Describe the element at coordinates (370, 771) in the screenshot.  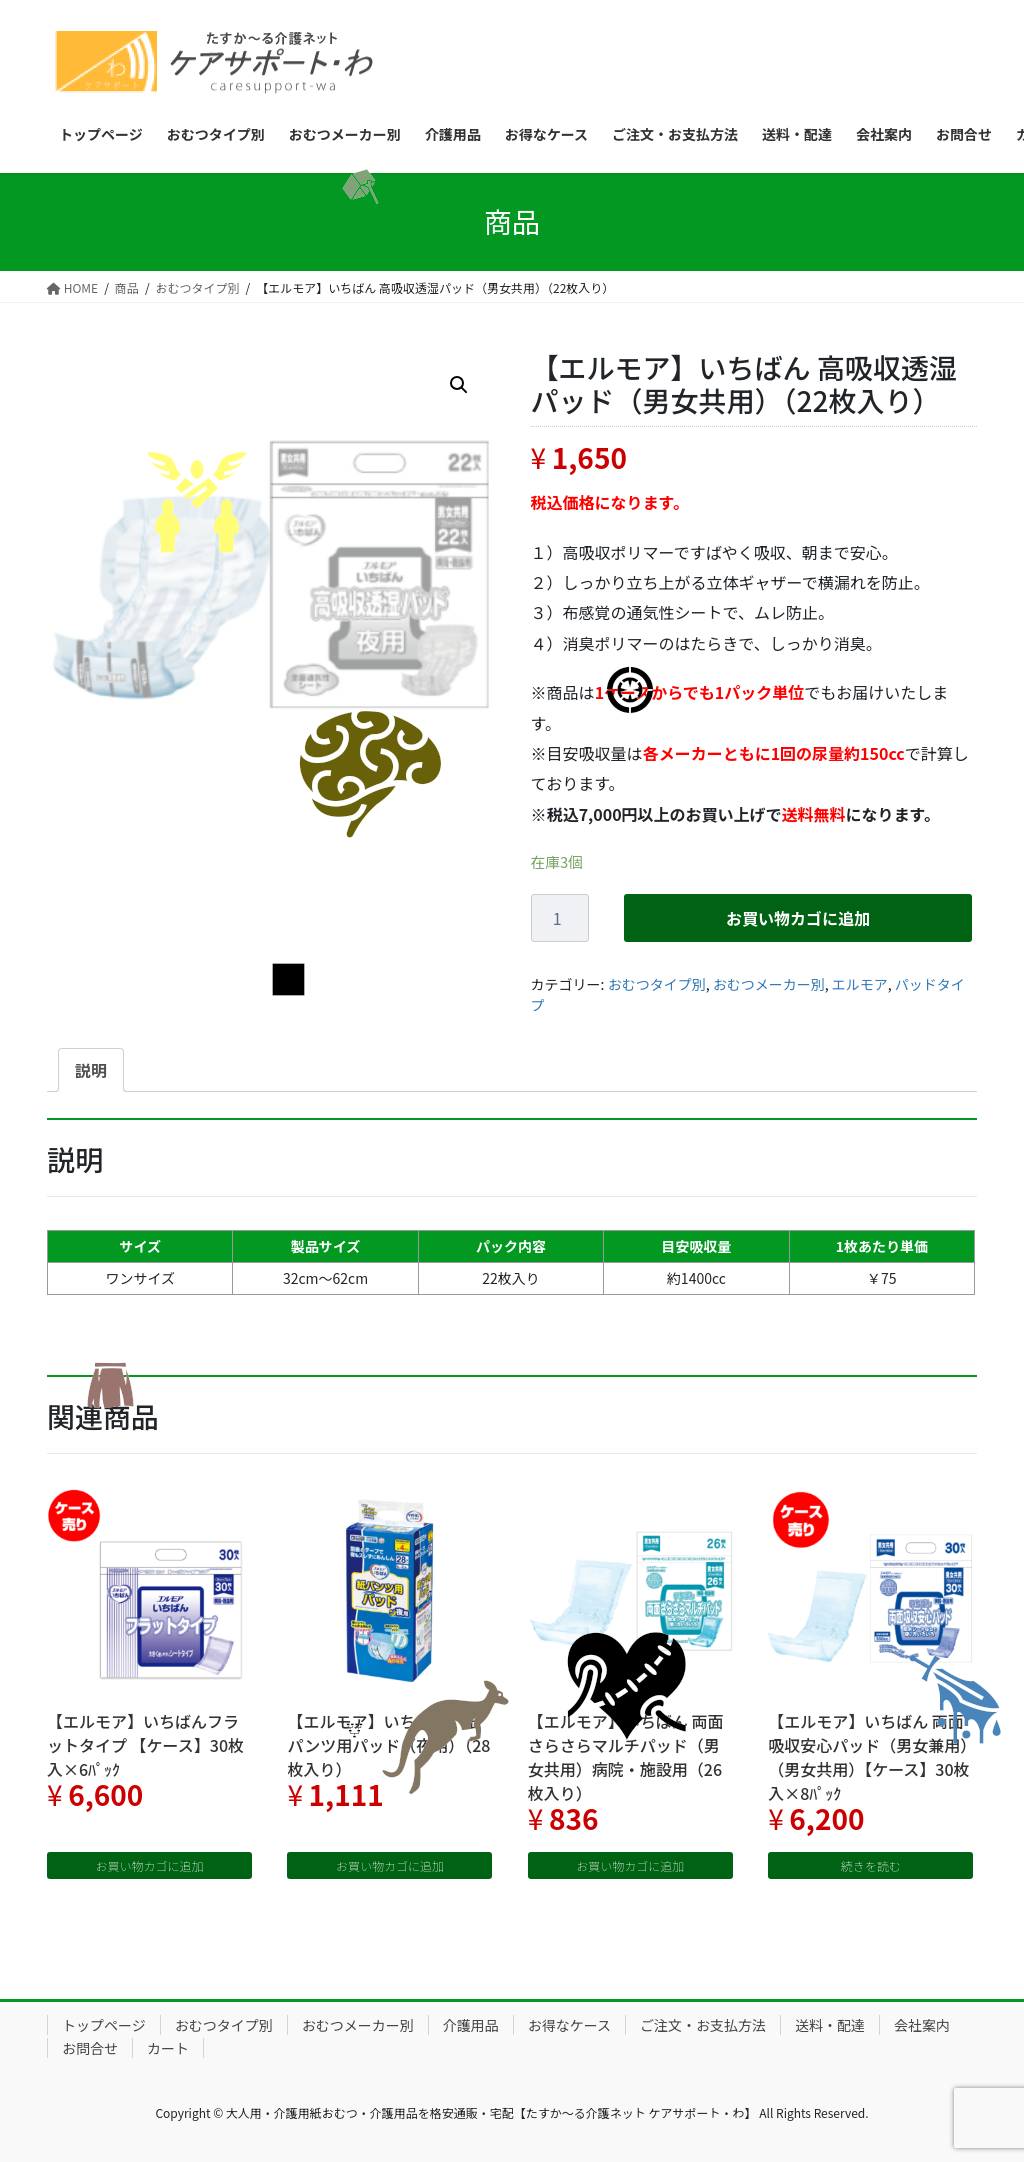
I see `access AI or smart features` at that location.